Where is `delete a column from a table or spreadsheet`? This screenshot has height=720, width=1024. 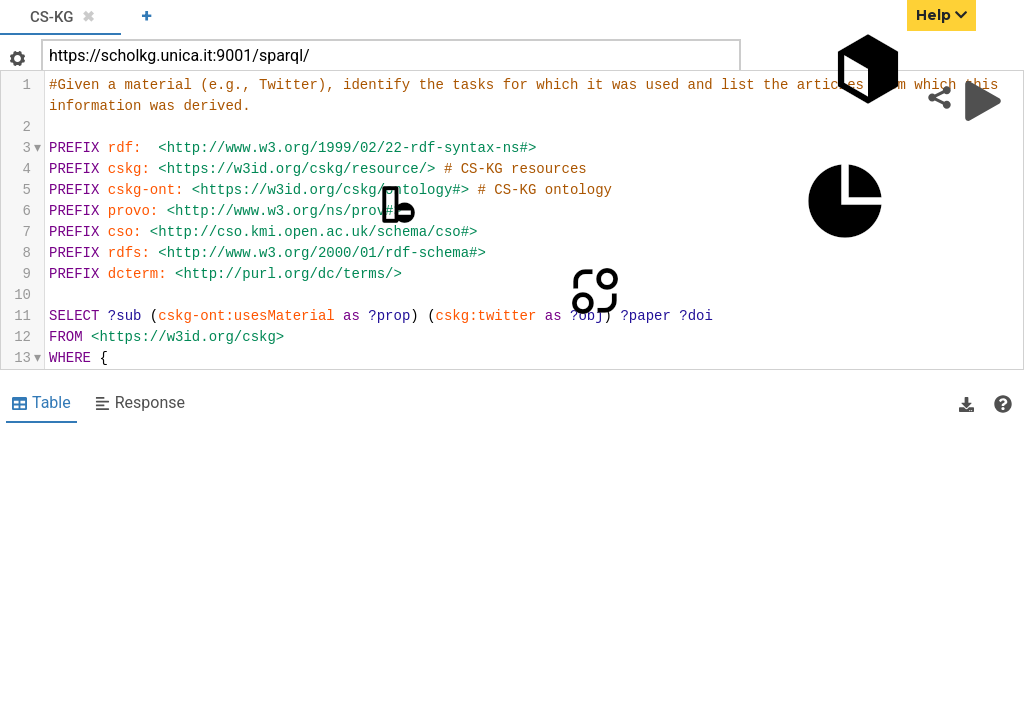
delete a column from a table or spreadsheet is located at coordinates (396, 204).